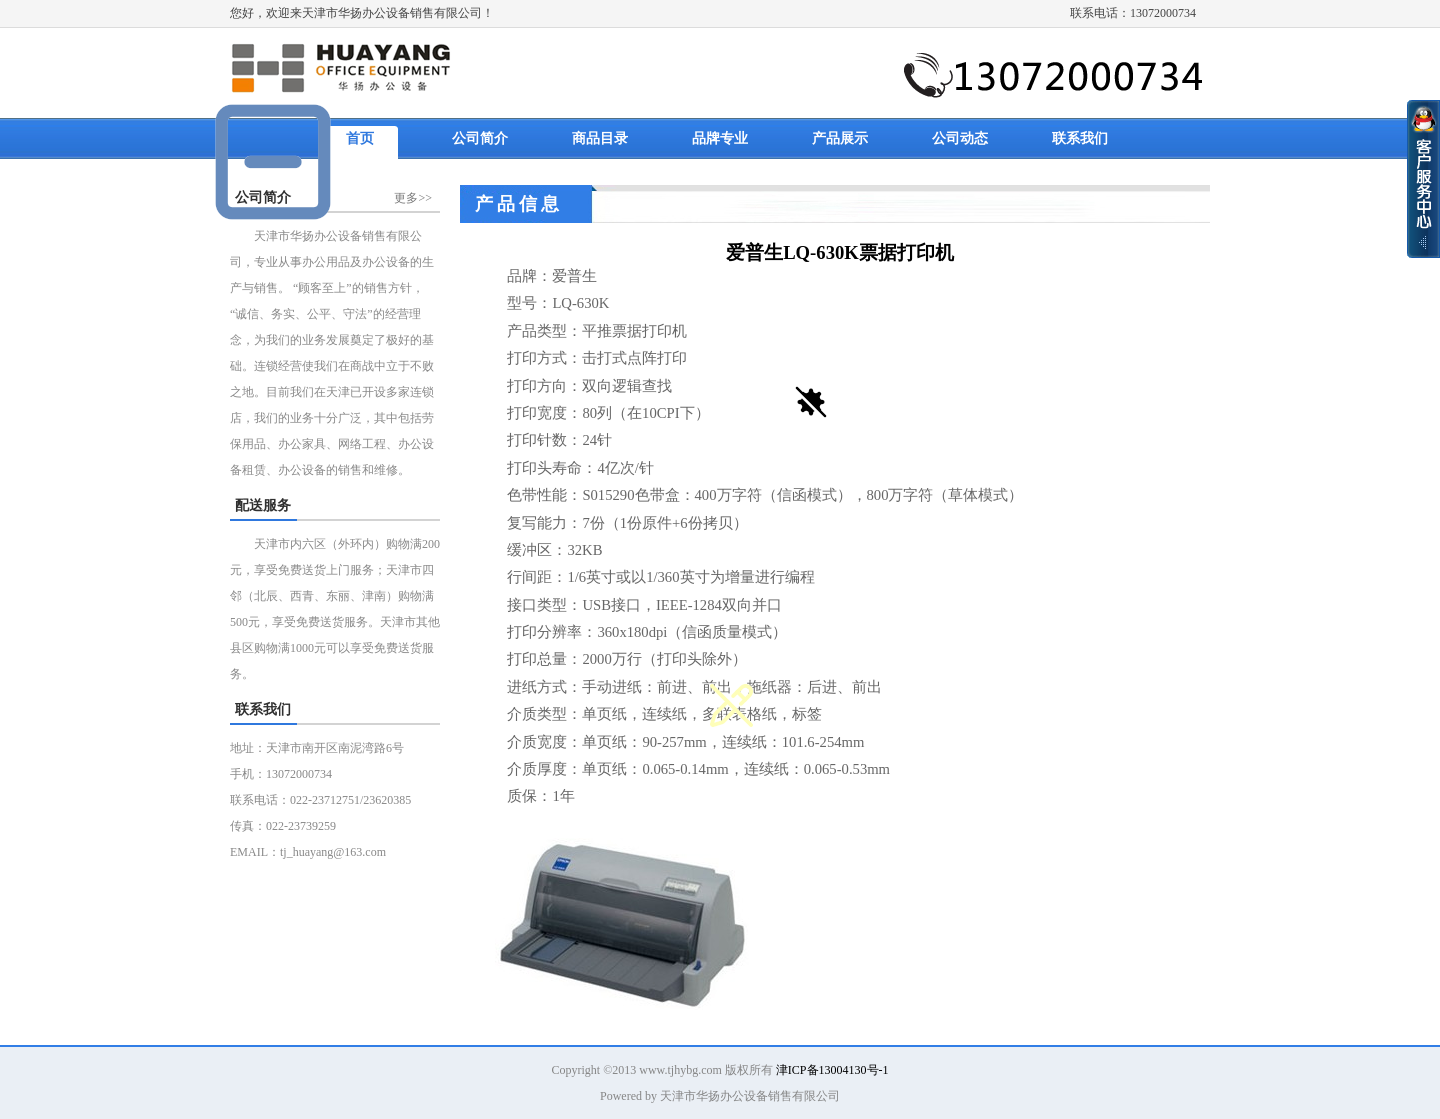 This screenshot has height=1119, width=1440. I want to click on indicates virus-free or no threats detected, so click(811, 402).